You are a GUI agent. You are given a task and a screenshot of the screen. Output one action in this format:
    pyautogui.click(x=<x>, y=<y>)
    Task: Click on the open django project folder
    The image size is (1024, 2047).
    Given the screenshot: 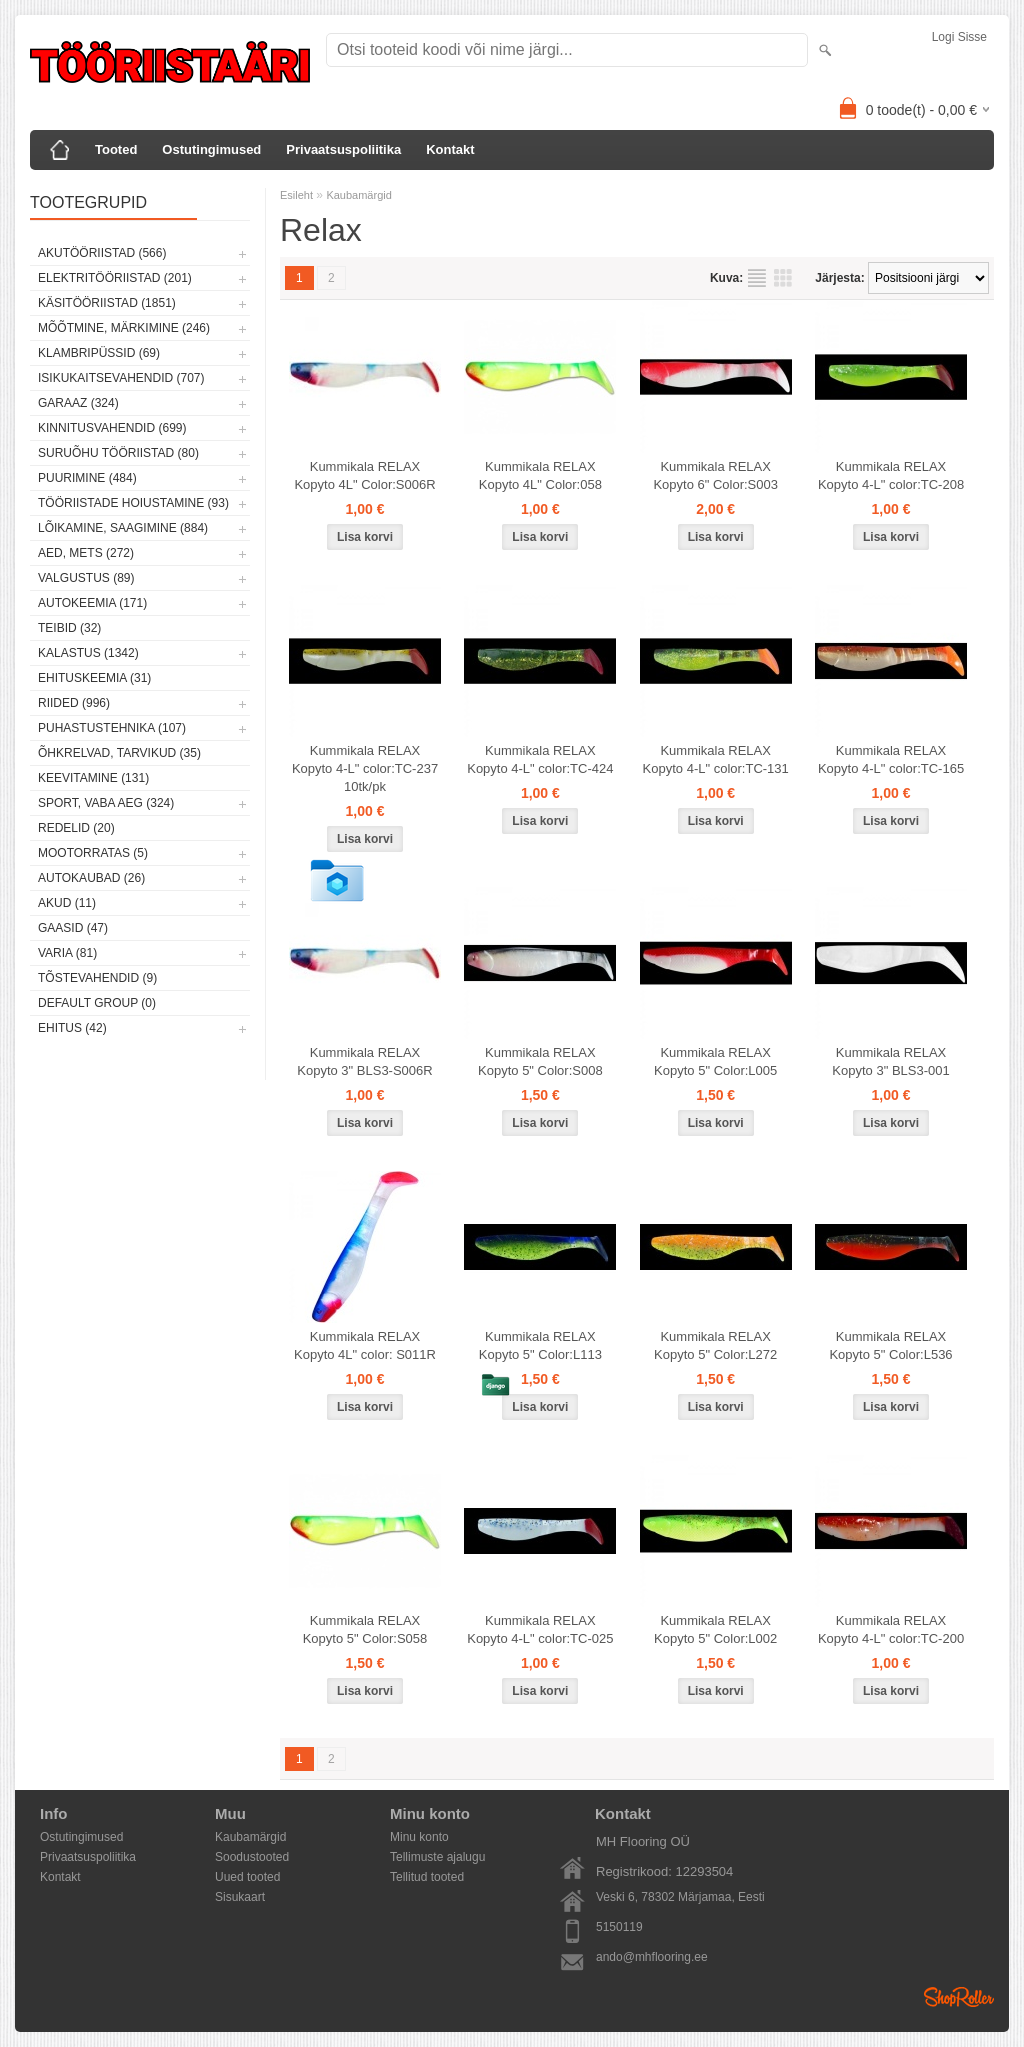 What is the action you would take?
    pyautogui.click(x=495, y=1385)
    